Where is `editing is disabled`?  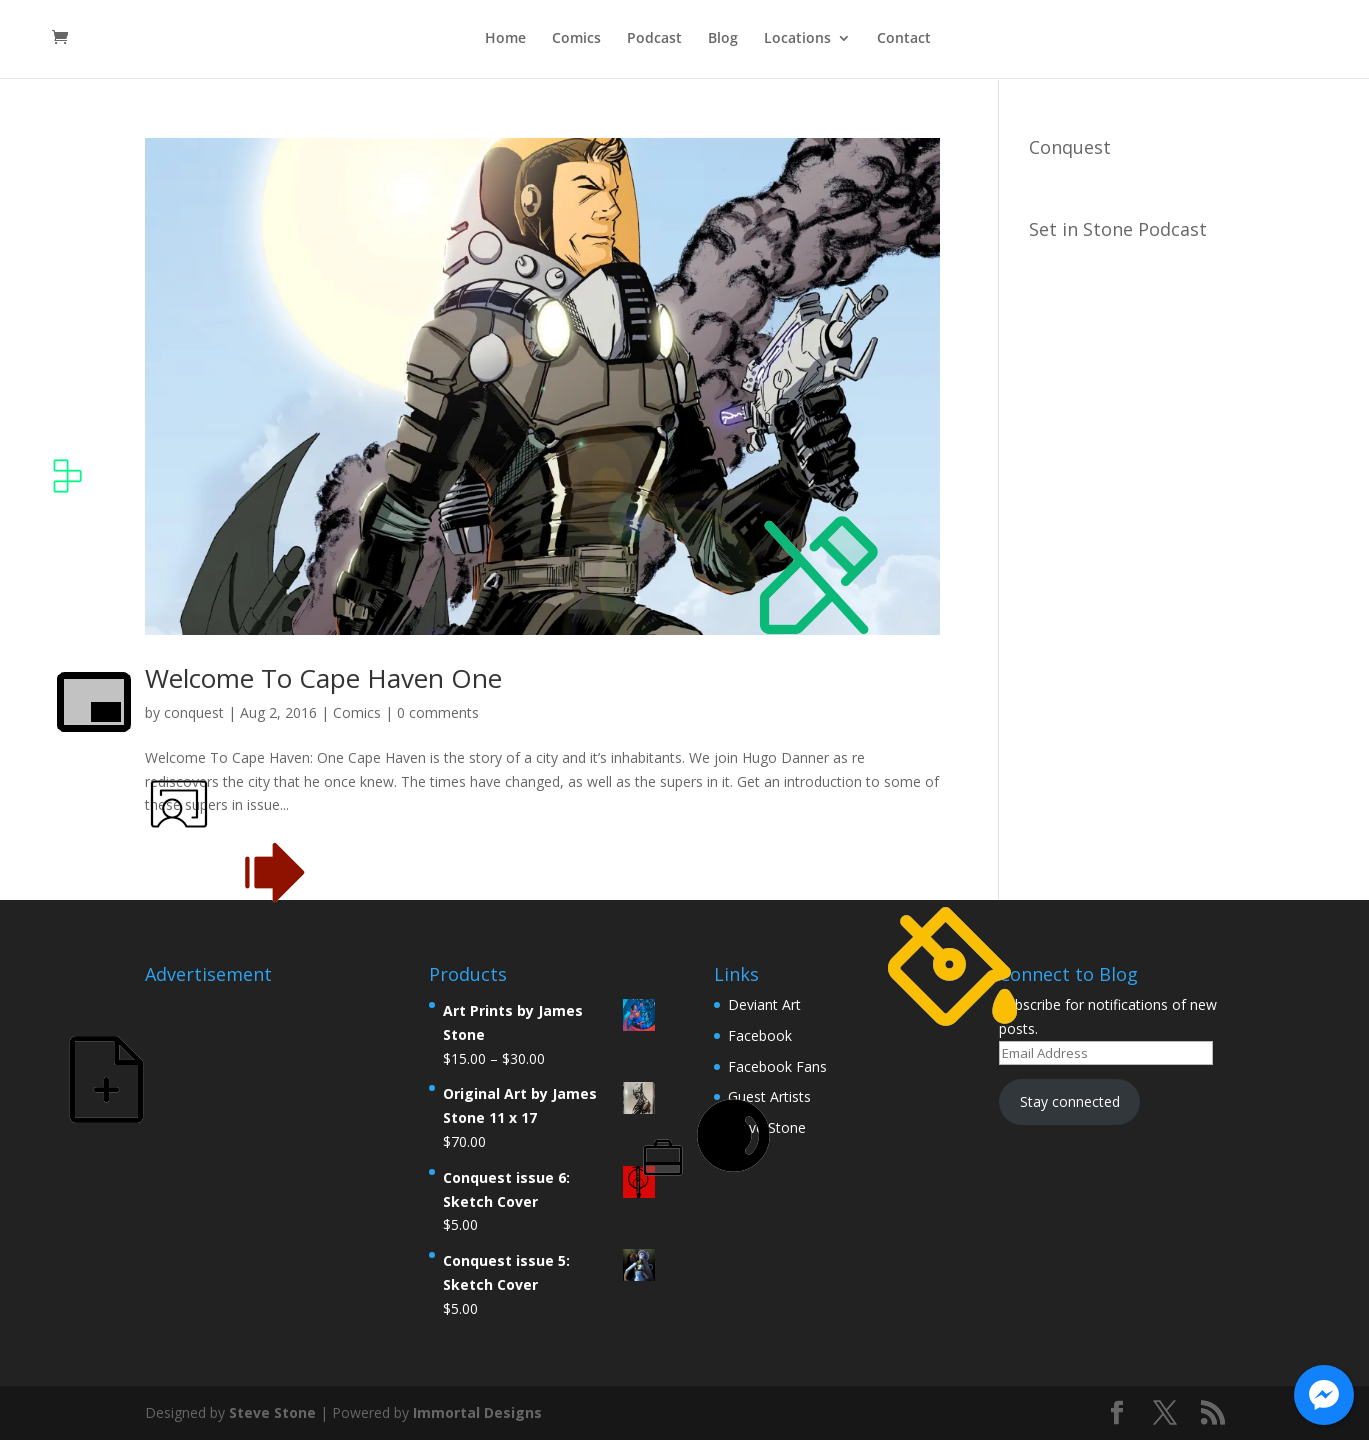 editing is disabled is located at coordinates (816, 577).